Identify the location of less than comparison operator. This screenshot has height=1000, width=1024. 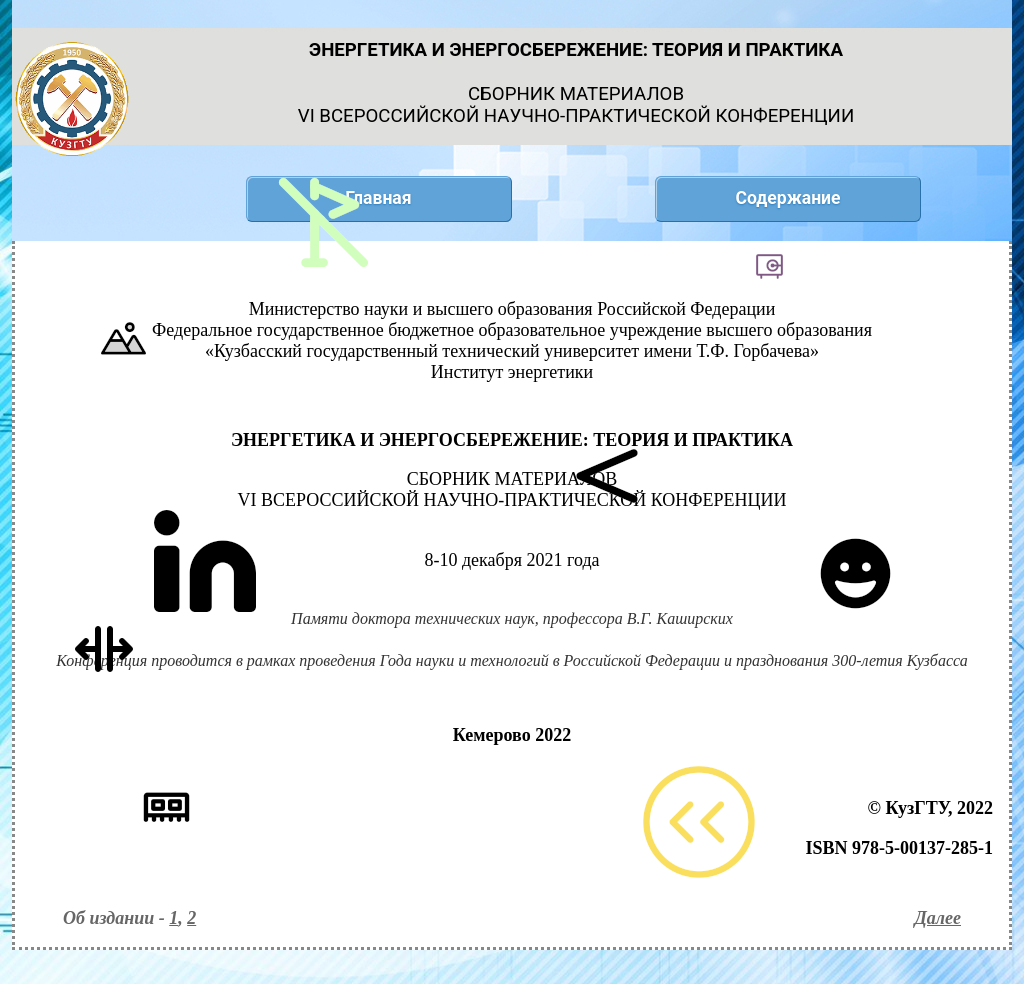
(607, 476).